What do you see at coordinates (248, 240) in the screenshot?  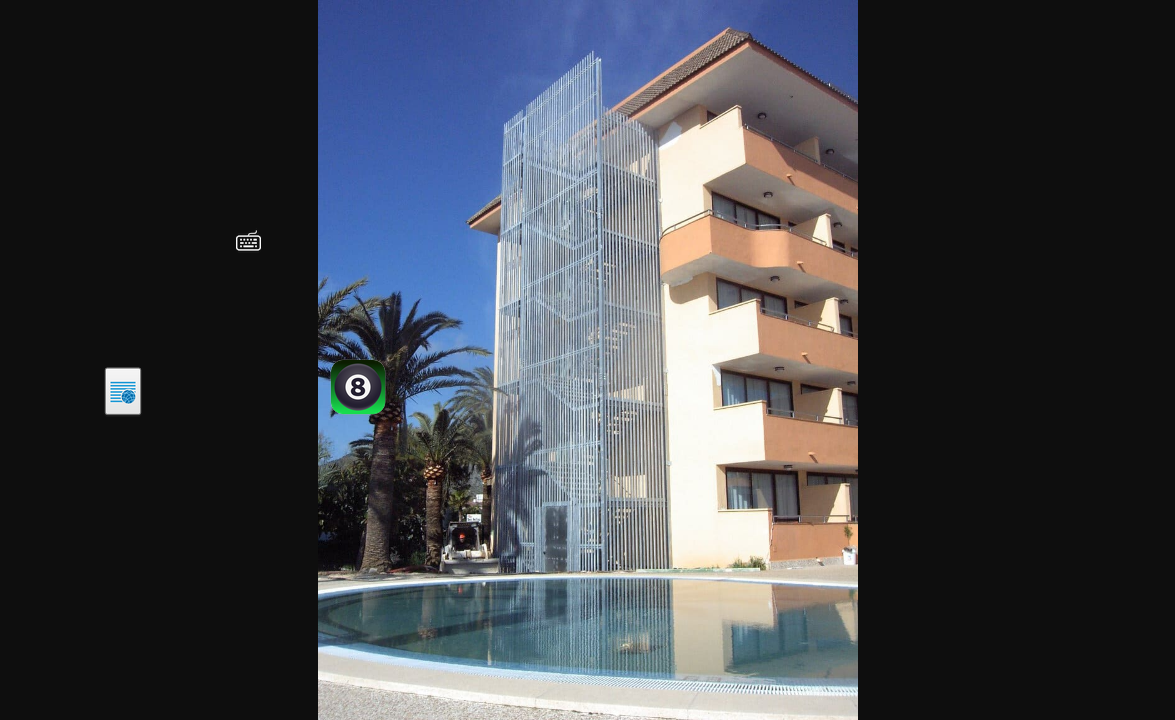 I see `switch keyboard layout or language` at bounding box center [248, 240].